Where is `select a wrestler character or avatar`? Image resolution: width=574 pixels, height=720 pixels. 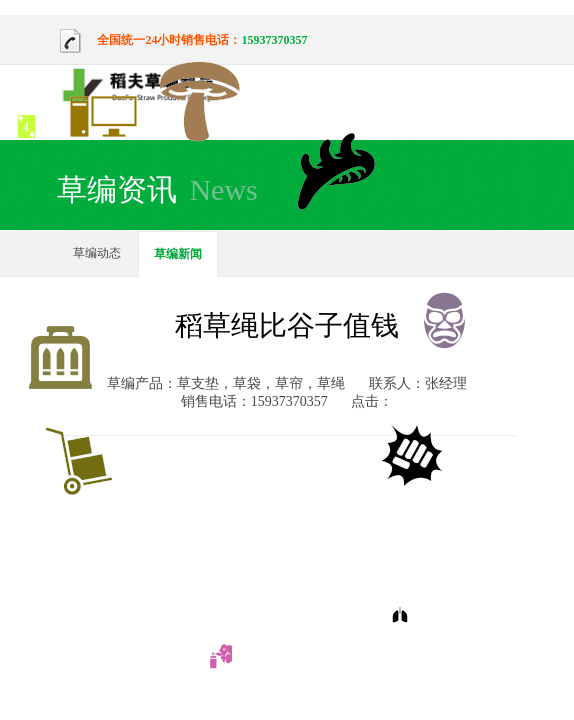
select a wrestler character or avatar is located at coordinates (444, 320).